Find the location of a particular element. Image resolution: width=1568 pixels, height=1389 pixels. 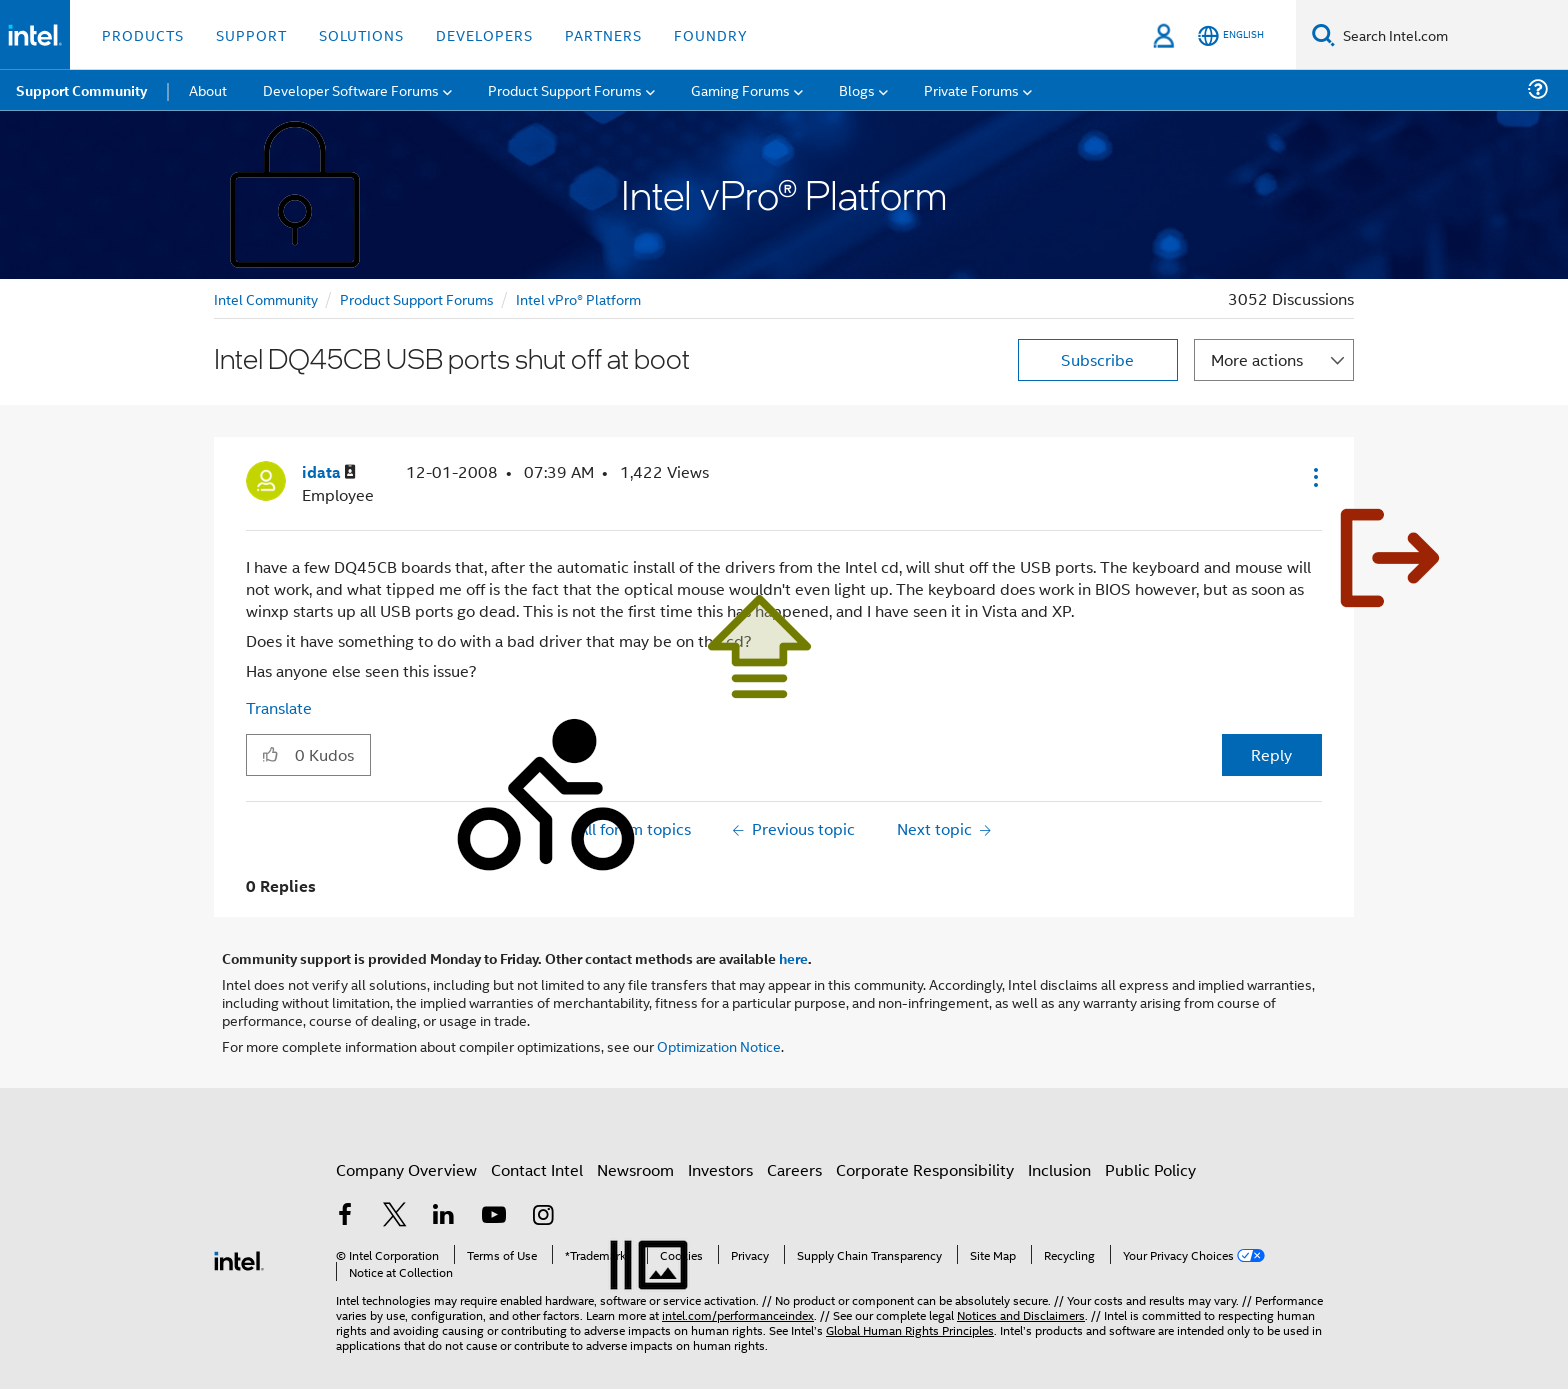

access security or privacy settings is located at coordinates (295, 203).